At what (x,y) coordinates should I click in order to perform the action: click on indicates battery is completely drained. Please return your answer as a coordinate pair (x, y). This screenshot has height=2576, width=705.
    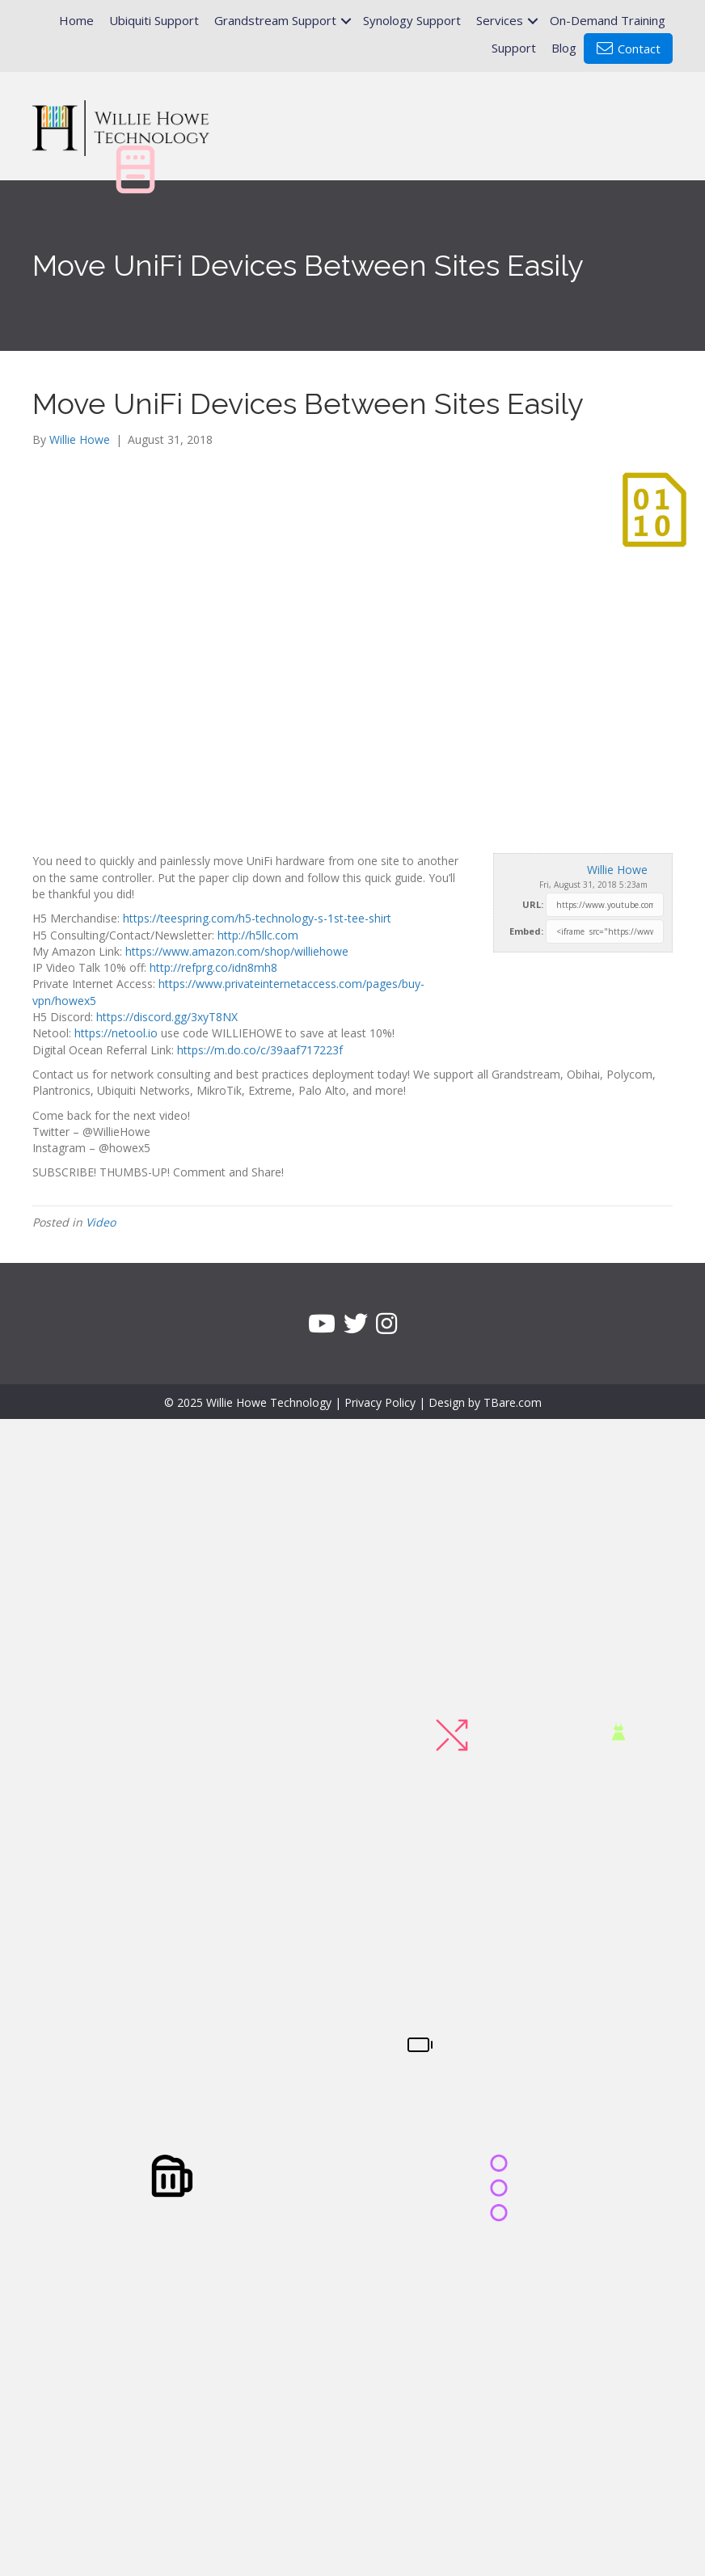
    Looking at the image, I should click on (420, 2045).